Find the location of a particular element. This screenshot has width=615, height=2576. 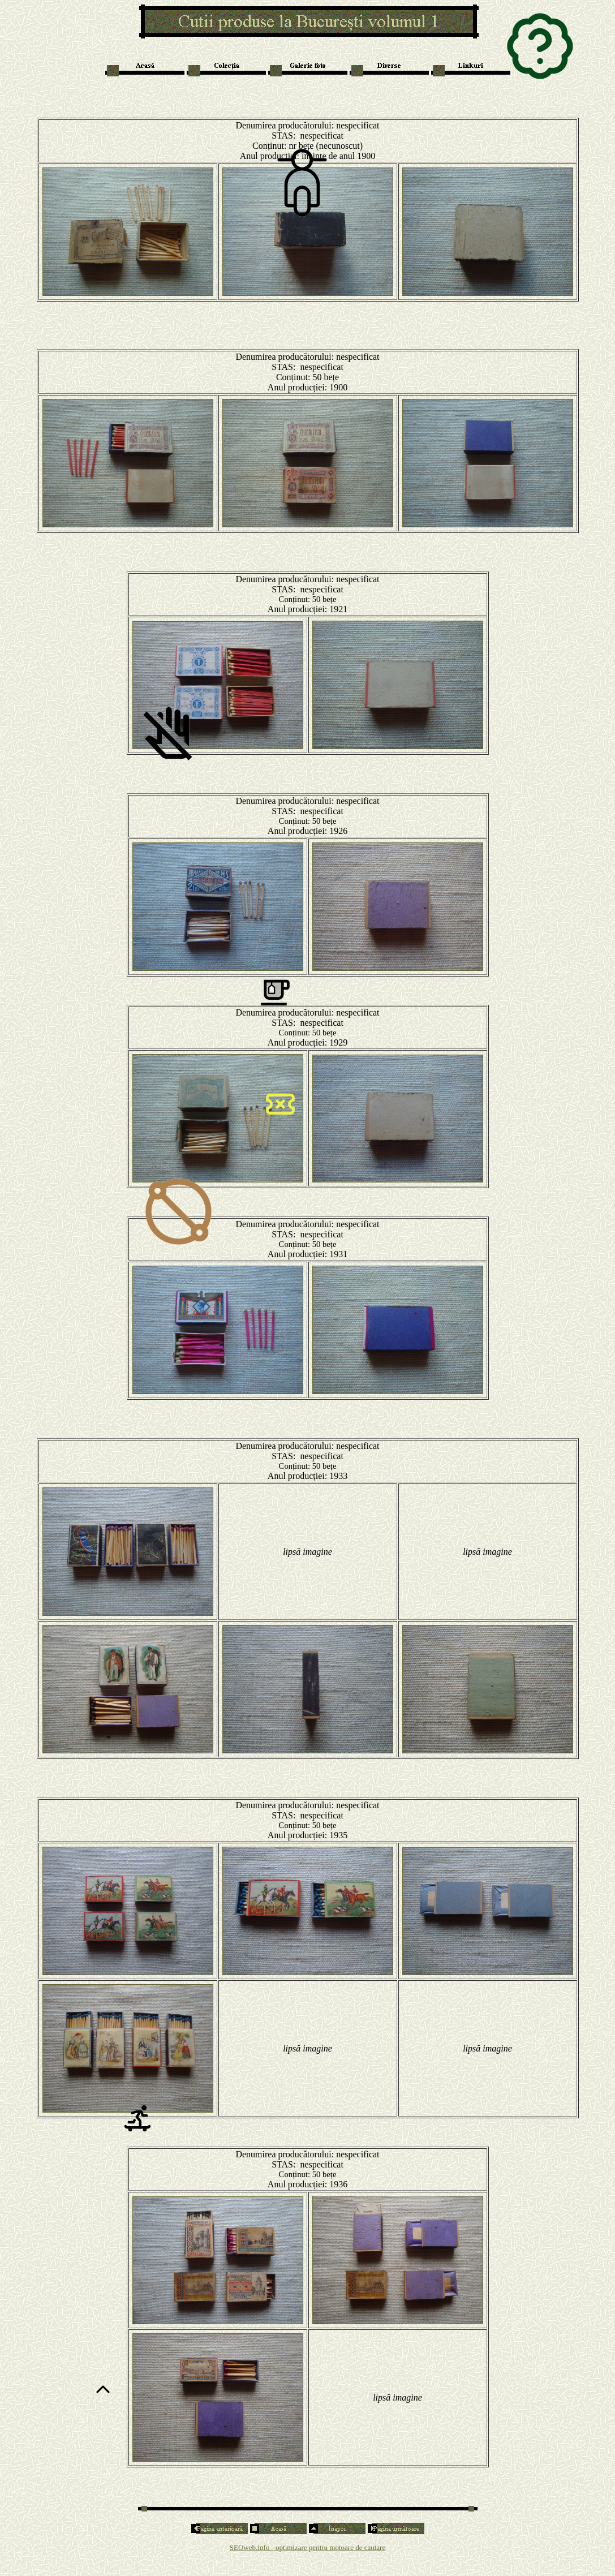

access help or FAQ section is located at coordinates (540, 46).